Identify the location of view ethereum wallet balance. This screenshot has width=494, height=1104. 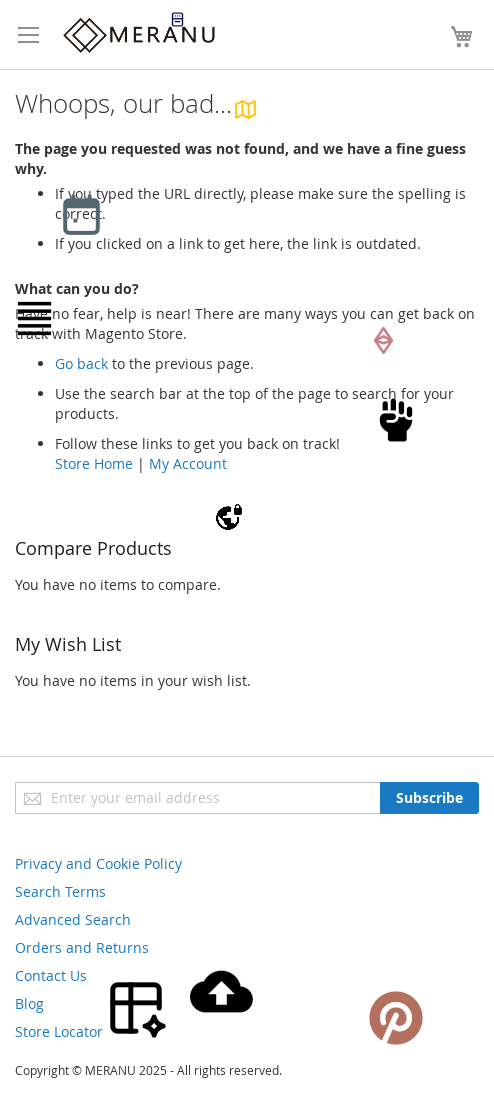
(383, 340).